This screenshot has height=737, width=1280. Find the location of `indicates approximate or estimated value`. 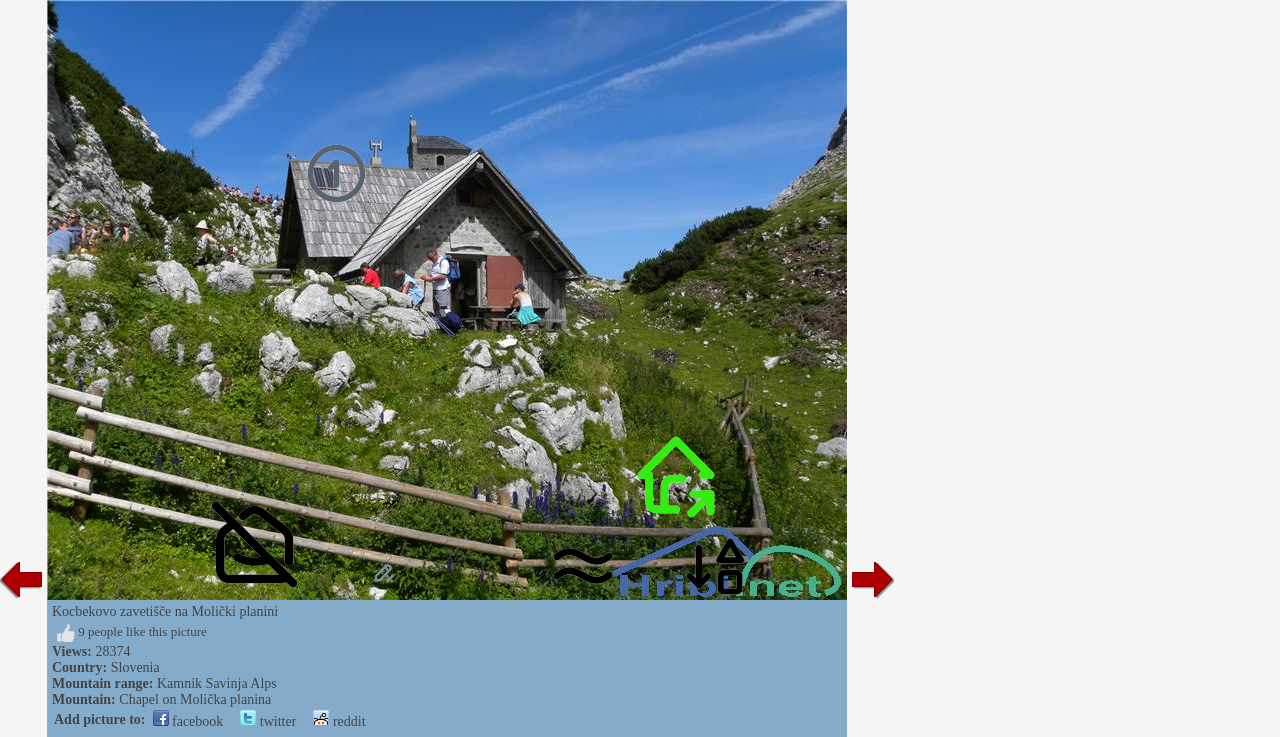

indicates approximate or estimated value is located at coordinates (583, 566).